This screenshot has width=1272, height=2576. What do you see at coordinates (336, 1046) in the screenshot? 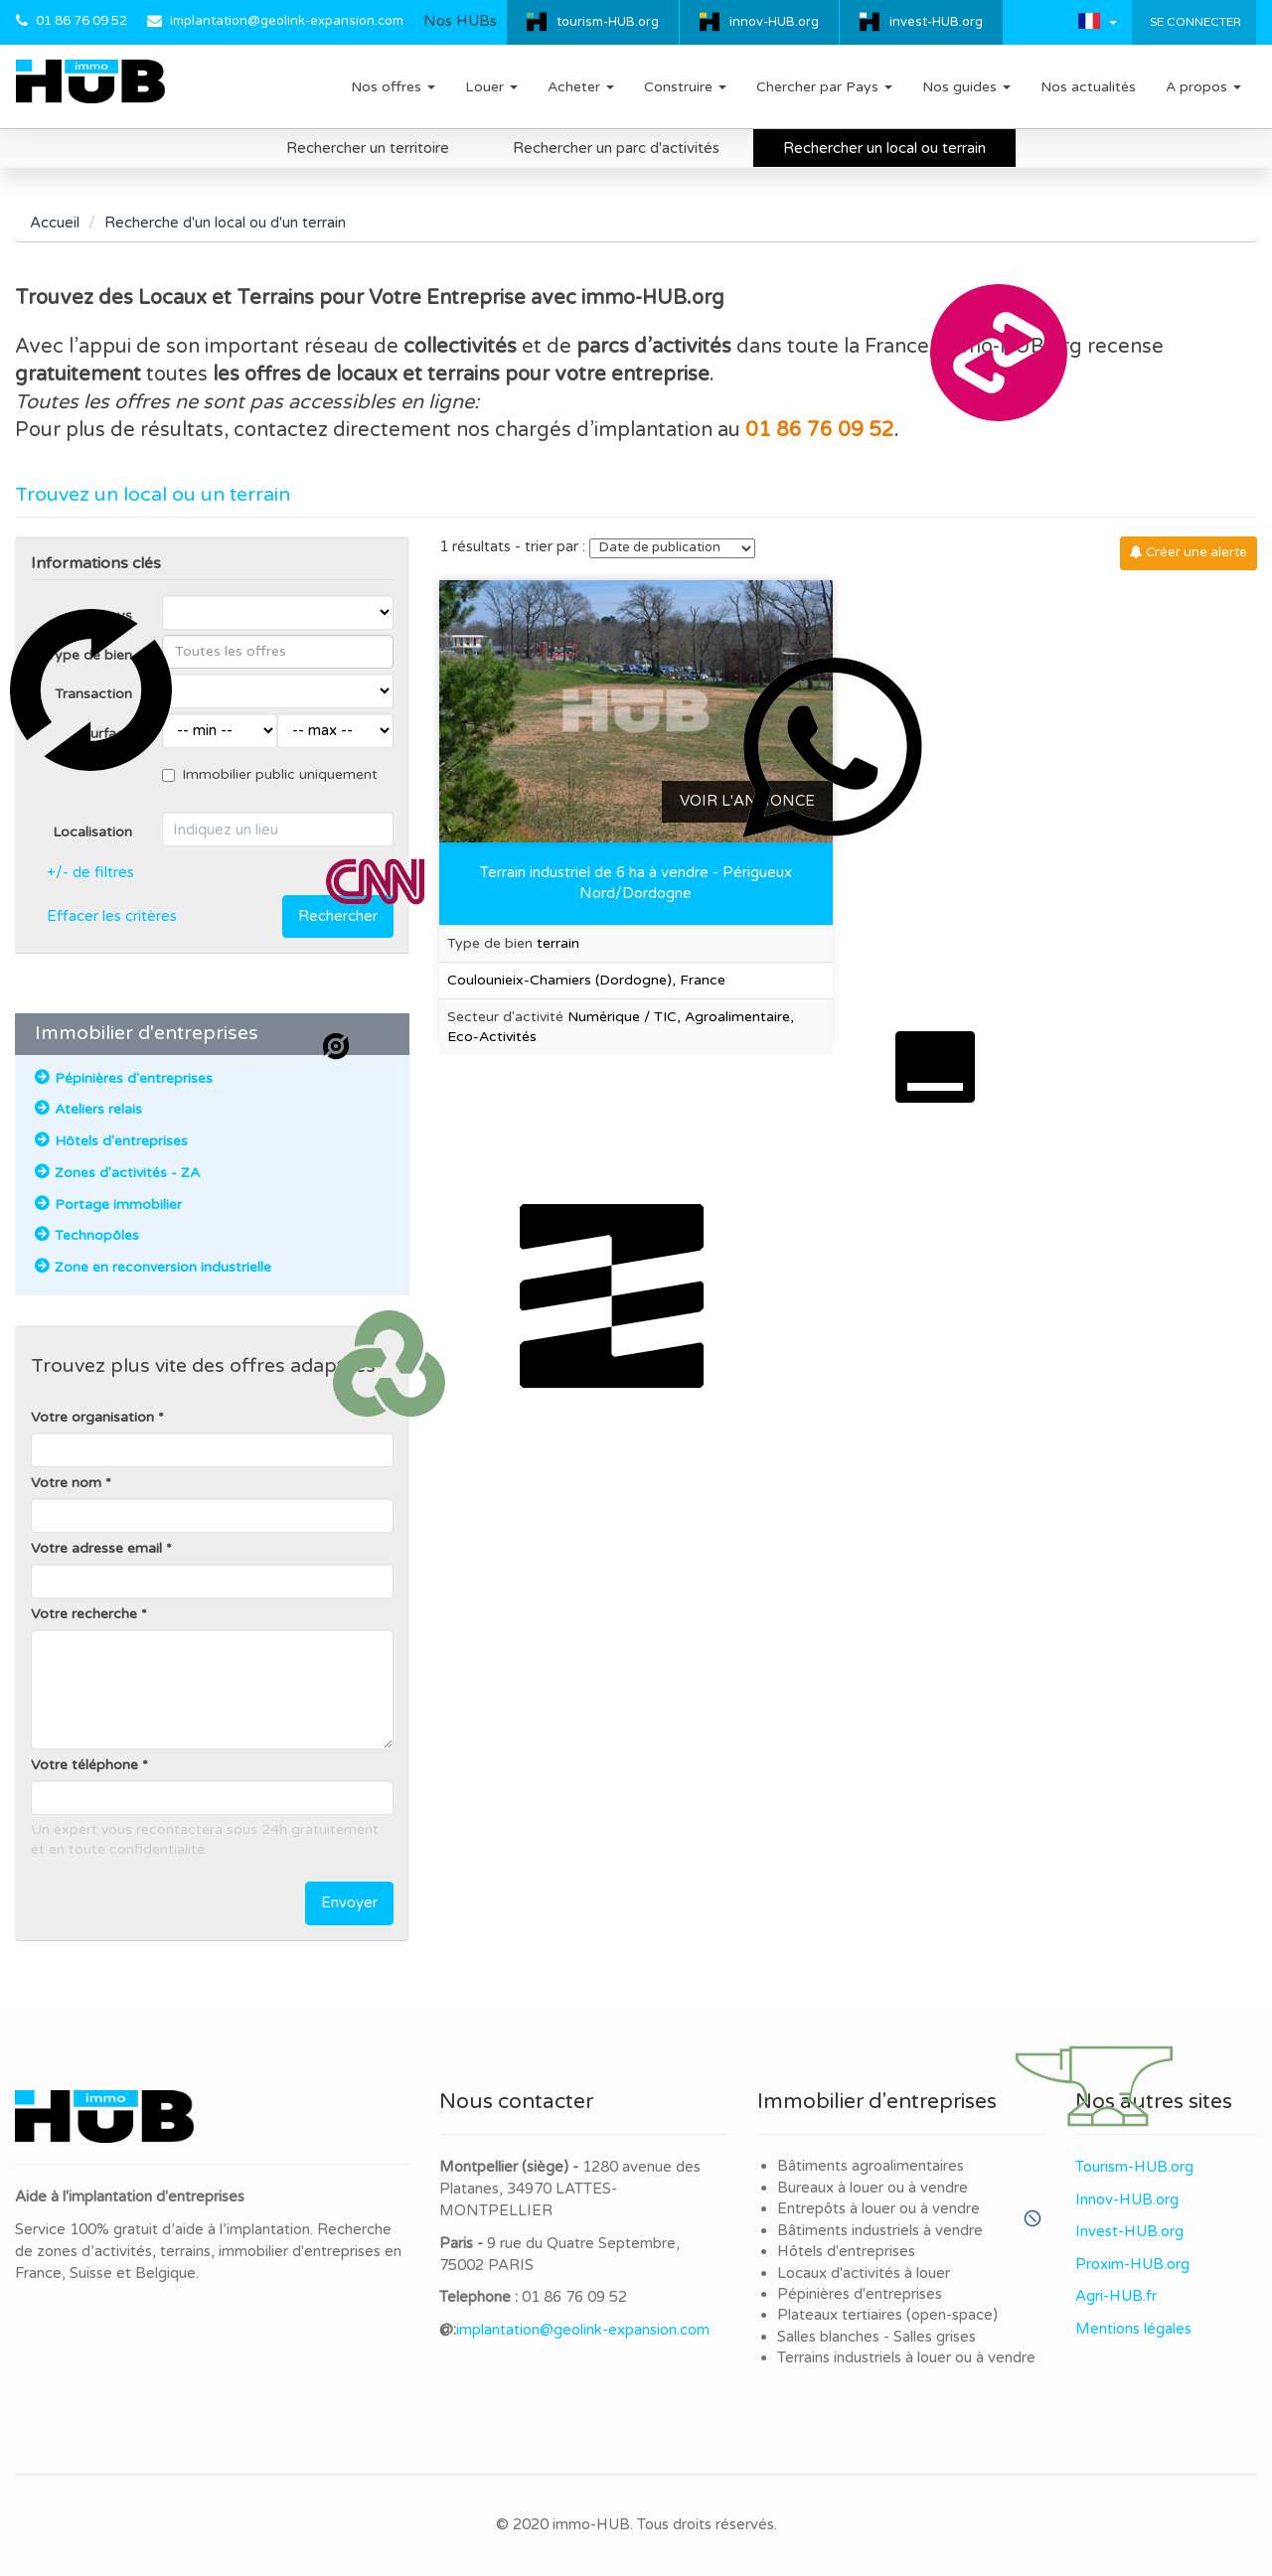
I see `launch honor of kings game` at bounding box center [336, 1046].